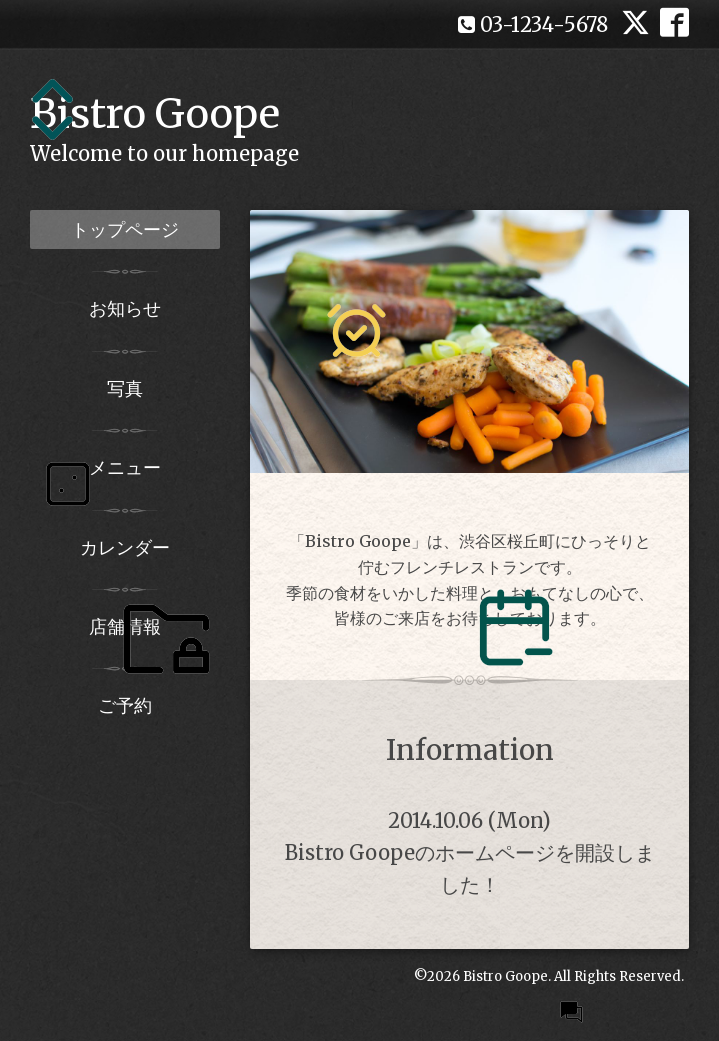 This screenshot has height=1041, width=719. Describe the element at coordinates (166, 637) in the screenshot. I see `access a password-protected folder` at that location.